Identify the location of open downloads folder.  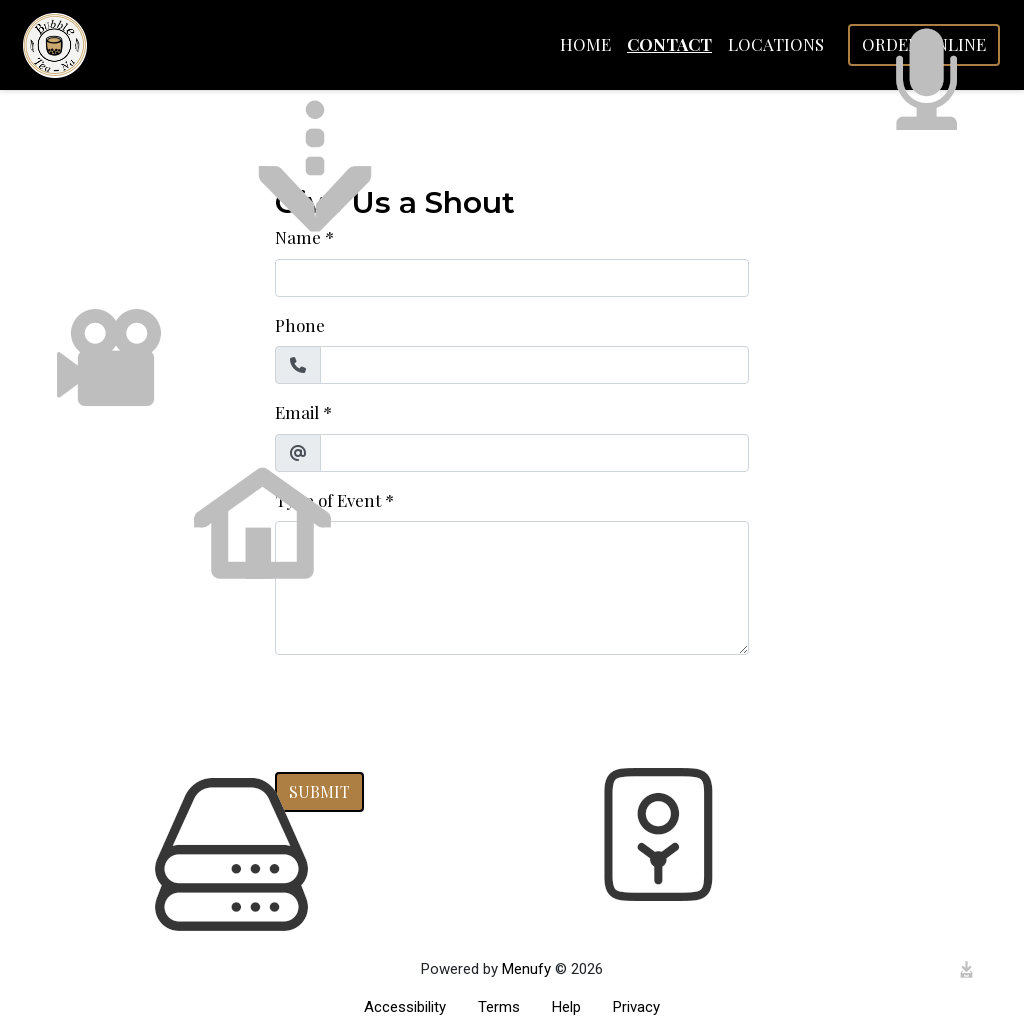
(315, 166).